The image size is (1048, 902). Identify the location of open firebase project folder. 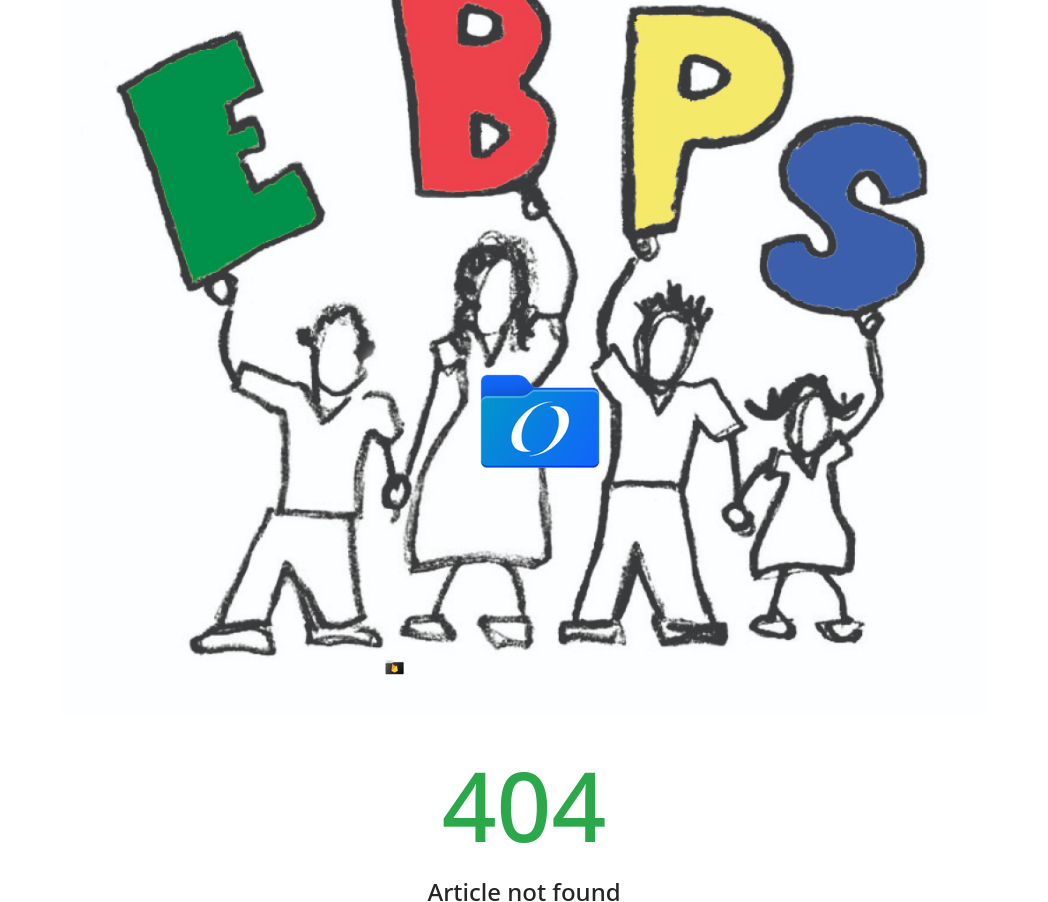
(394, 667).